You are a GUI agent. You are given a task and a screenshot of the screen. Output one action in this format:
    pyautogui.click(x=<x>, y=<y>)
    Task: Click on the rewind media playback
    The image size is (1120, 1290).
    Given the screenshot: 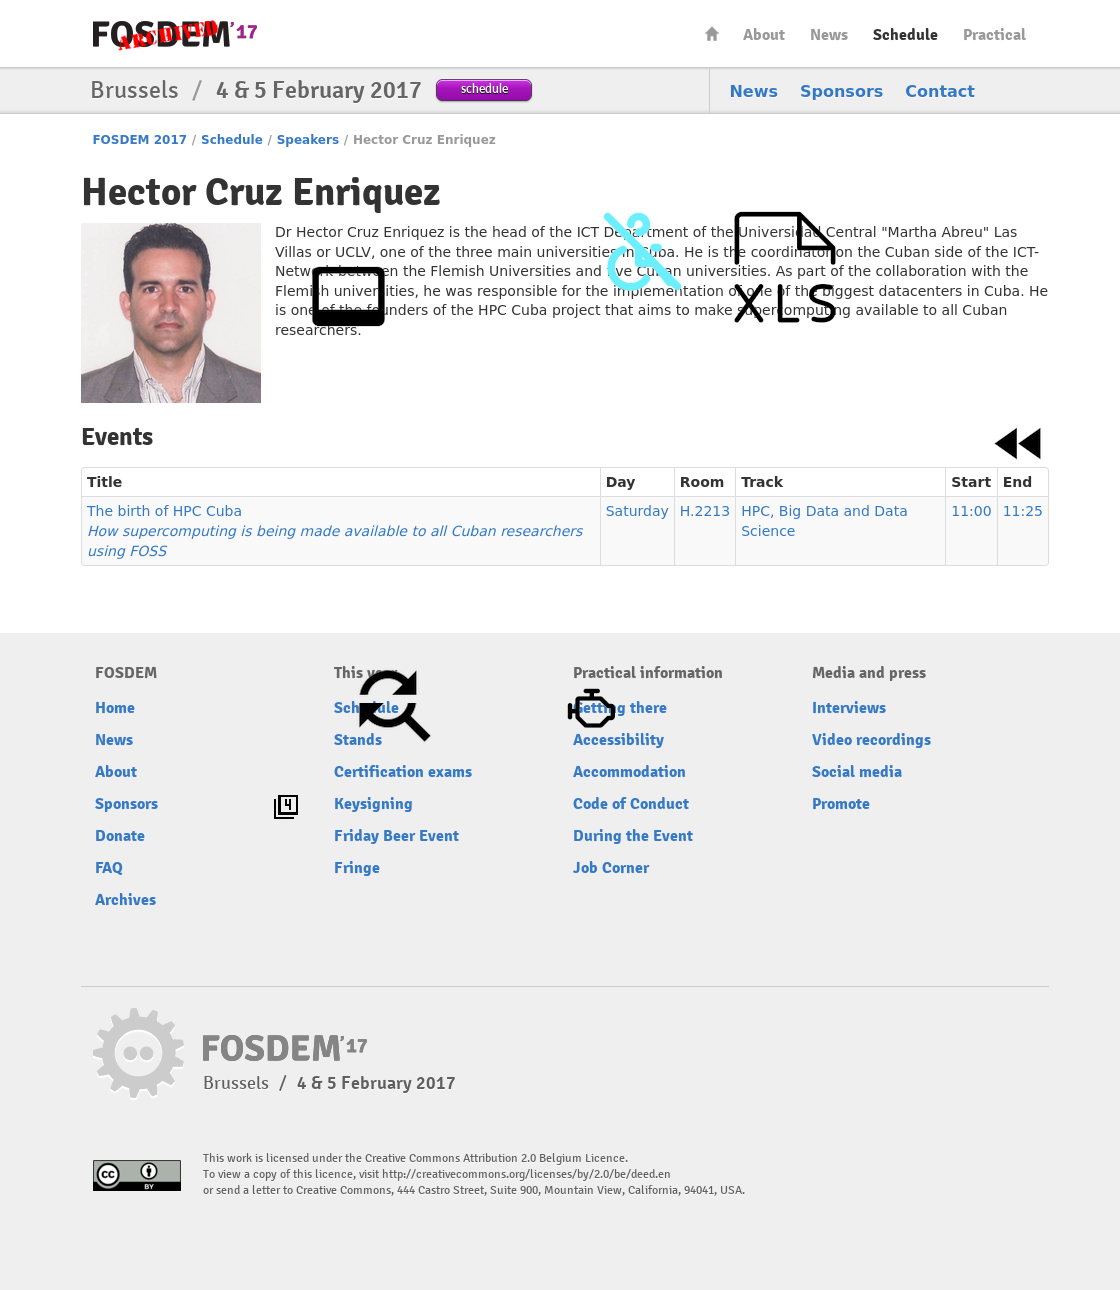 What is the action you would take?
    pyautogui.click(x=1019, y=443)
    